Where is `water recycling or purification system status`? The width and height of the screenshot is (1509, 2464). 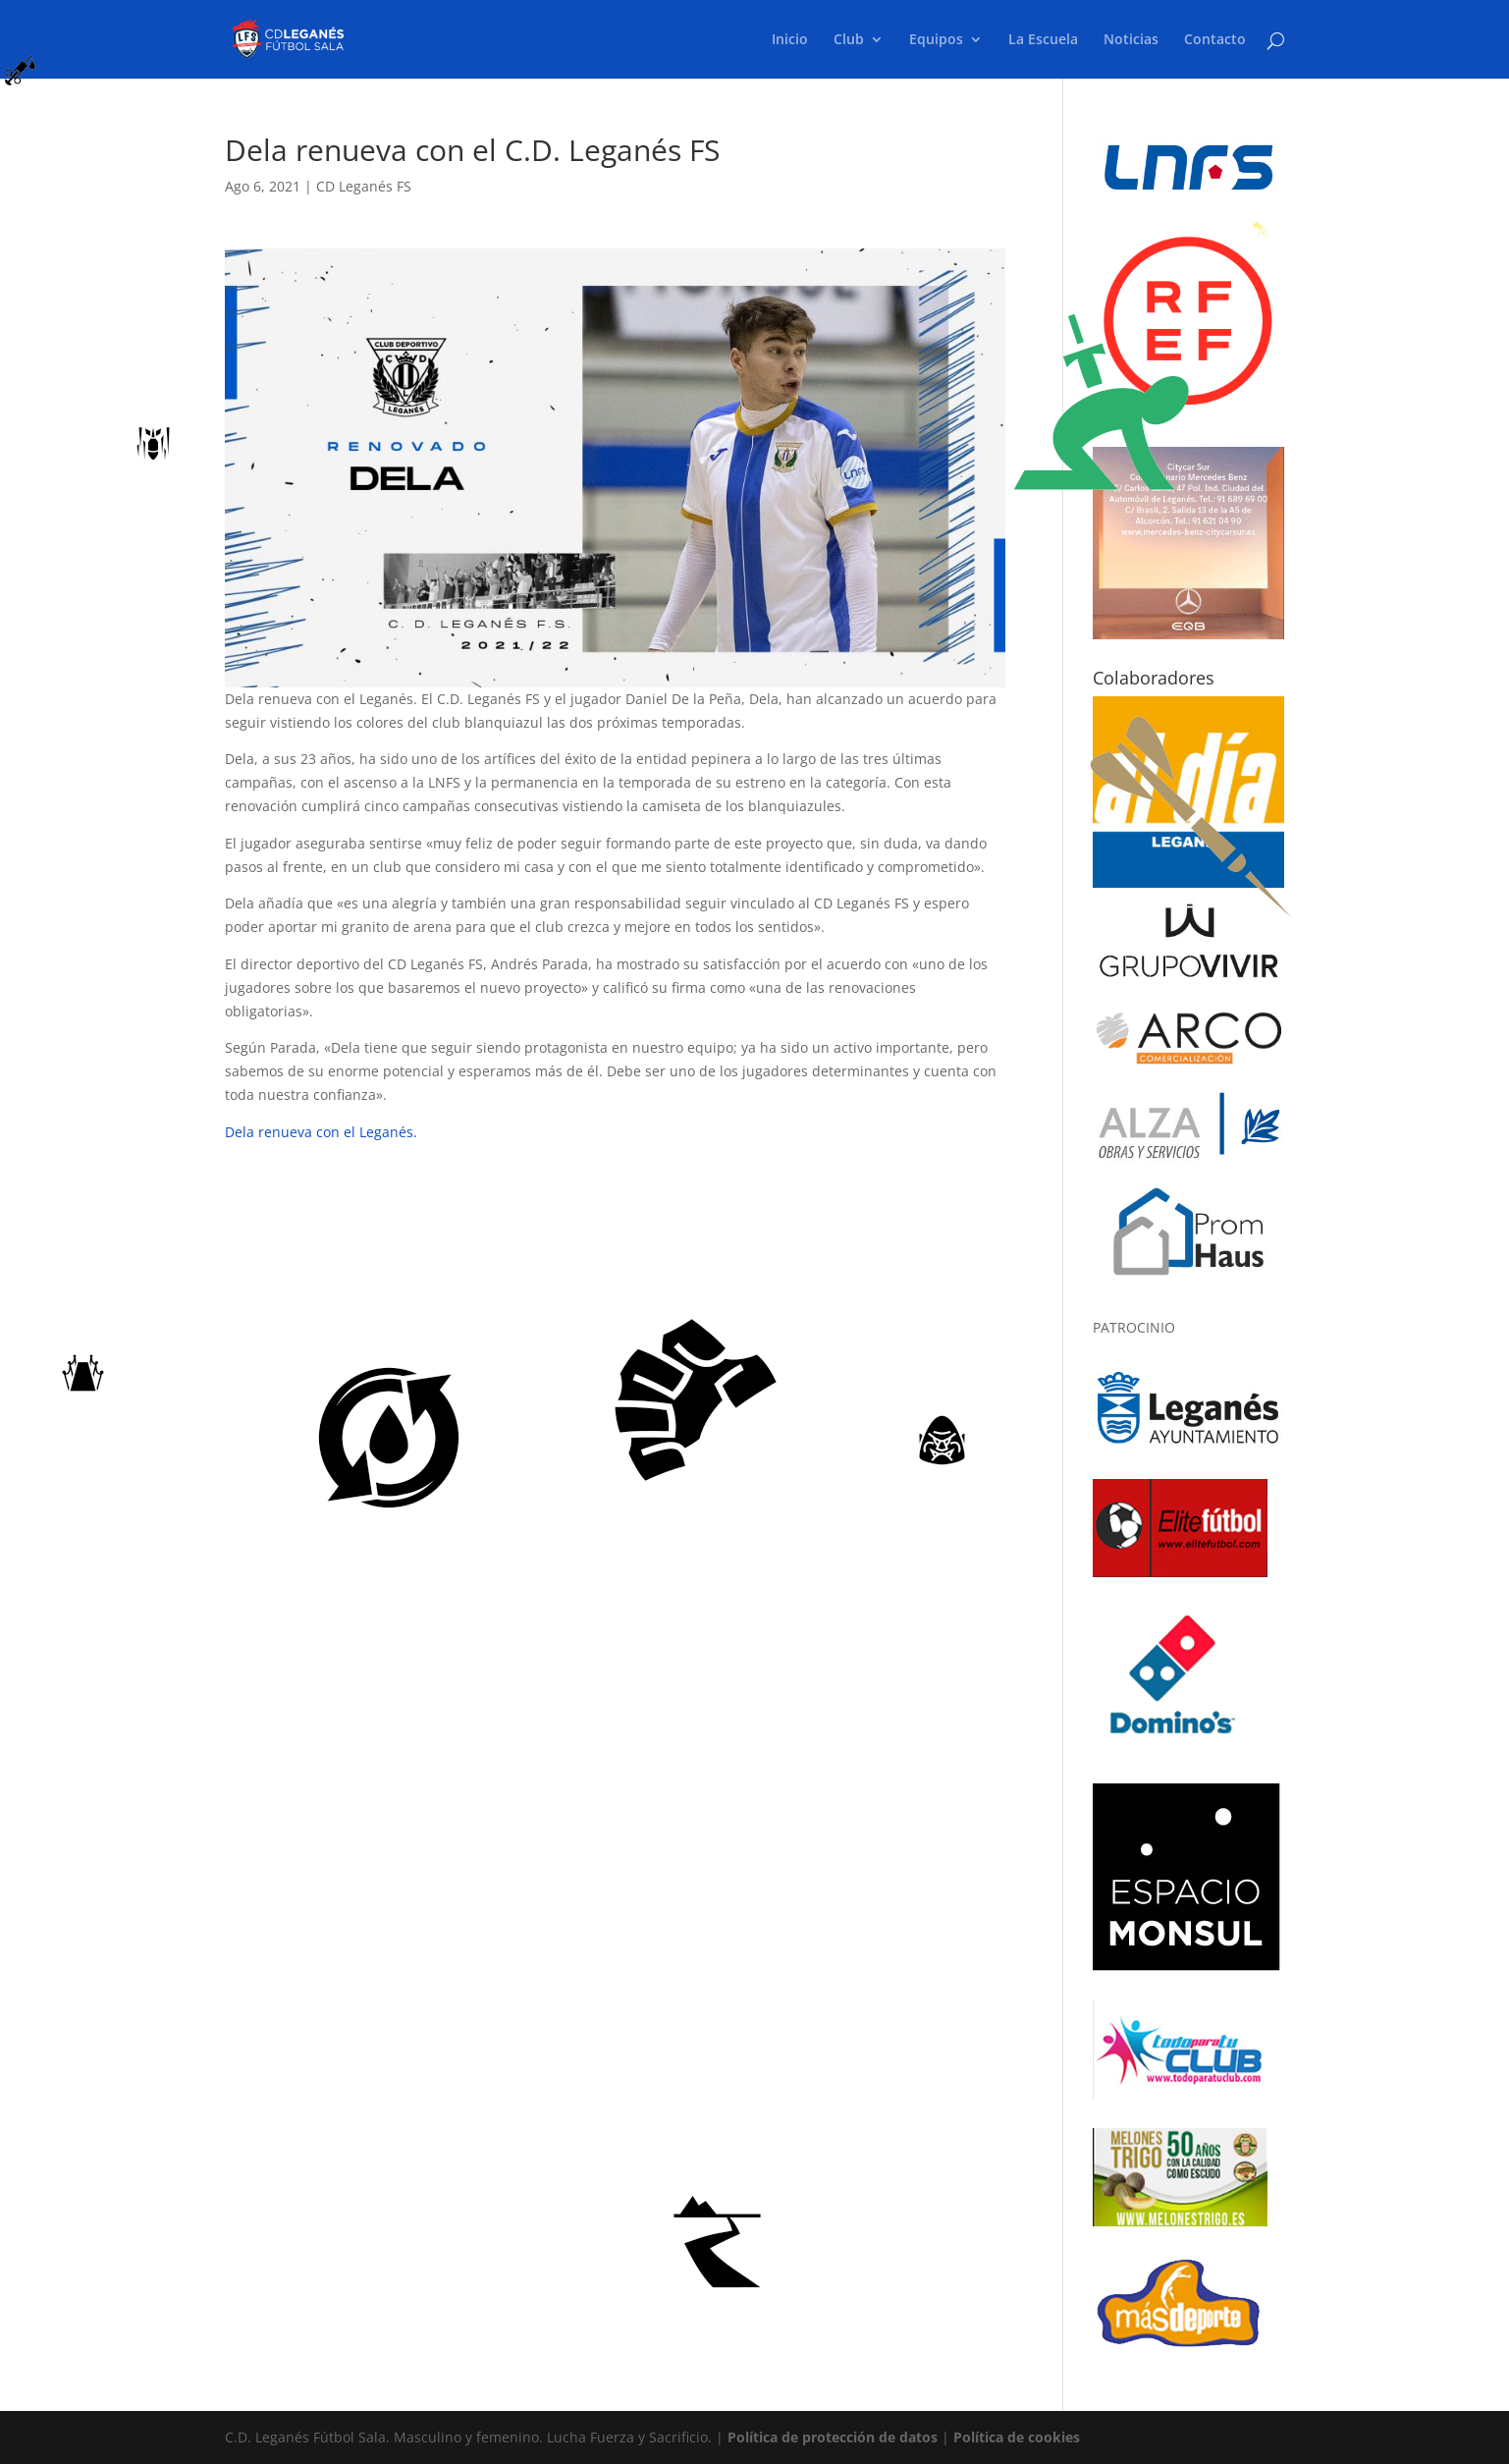 water recycling or purification system status is located at coordinates (389, 1438).